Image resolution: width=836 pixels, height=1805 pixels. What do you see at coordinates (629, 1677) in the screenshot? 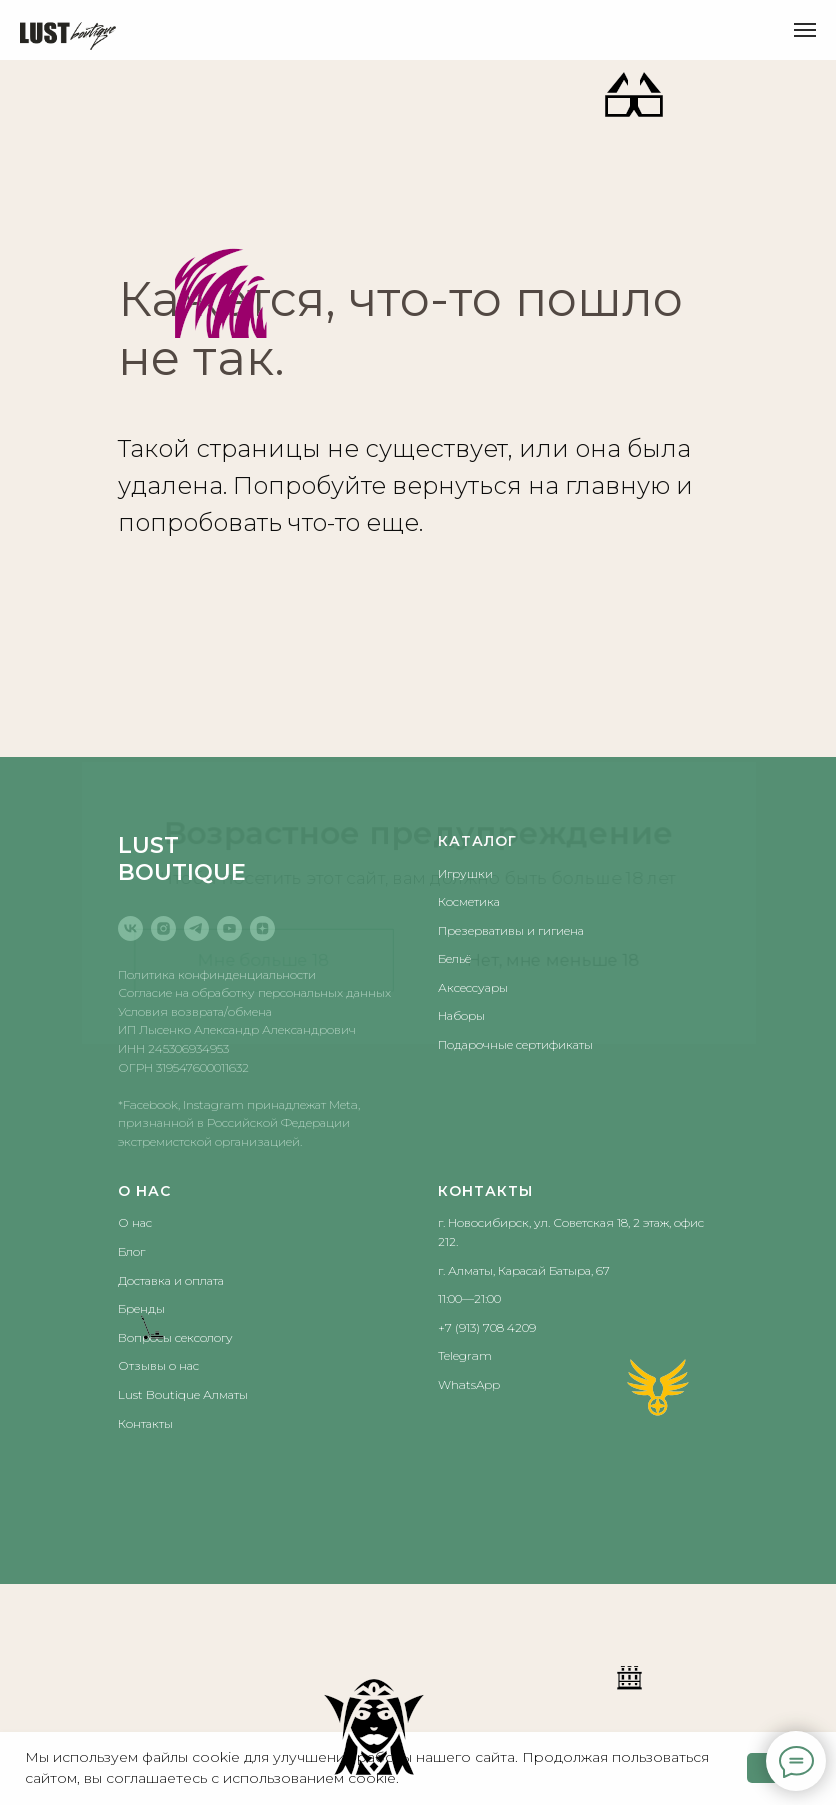
I see `access laboratory or science features` at bounding box center [629, 1677].